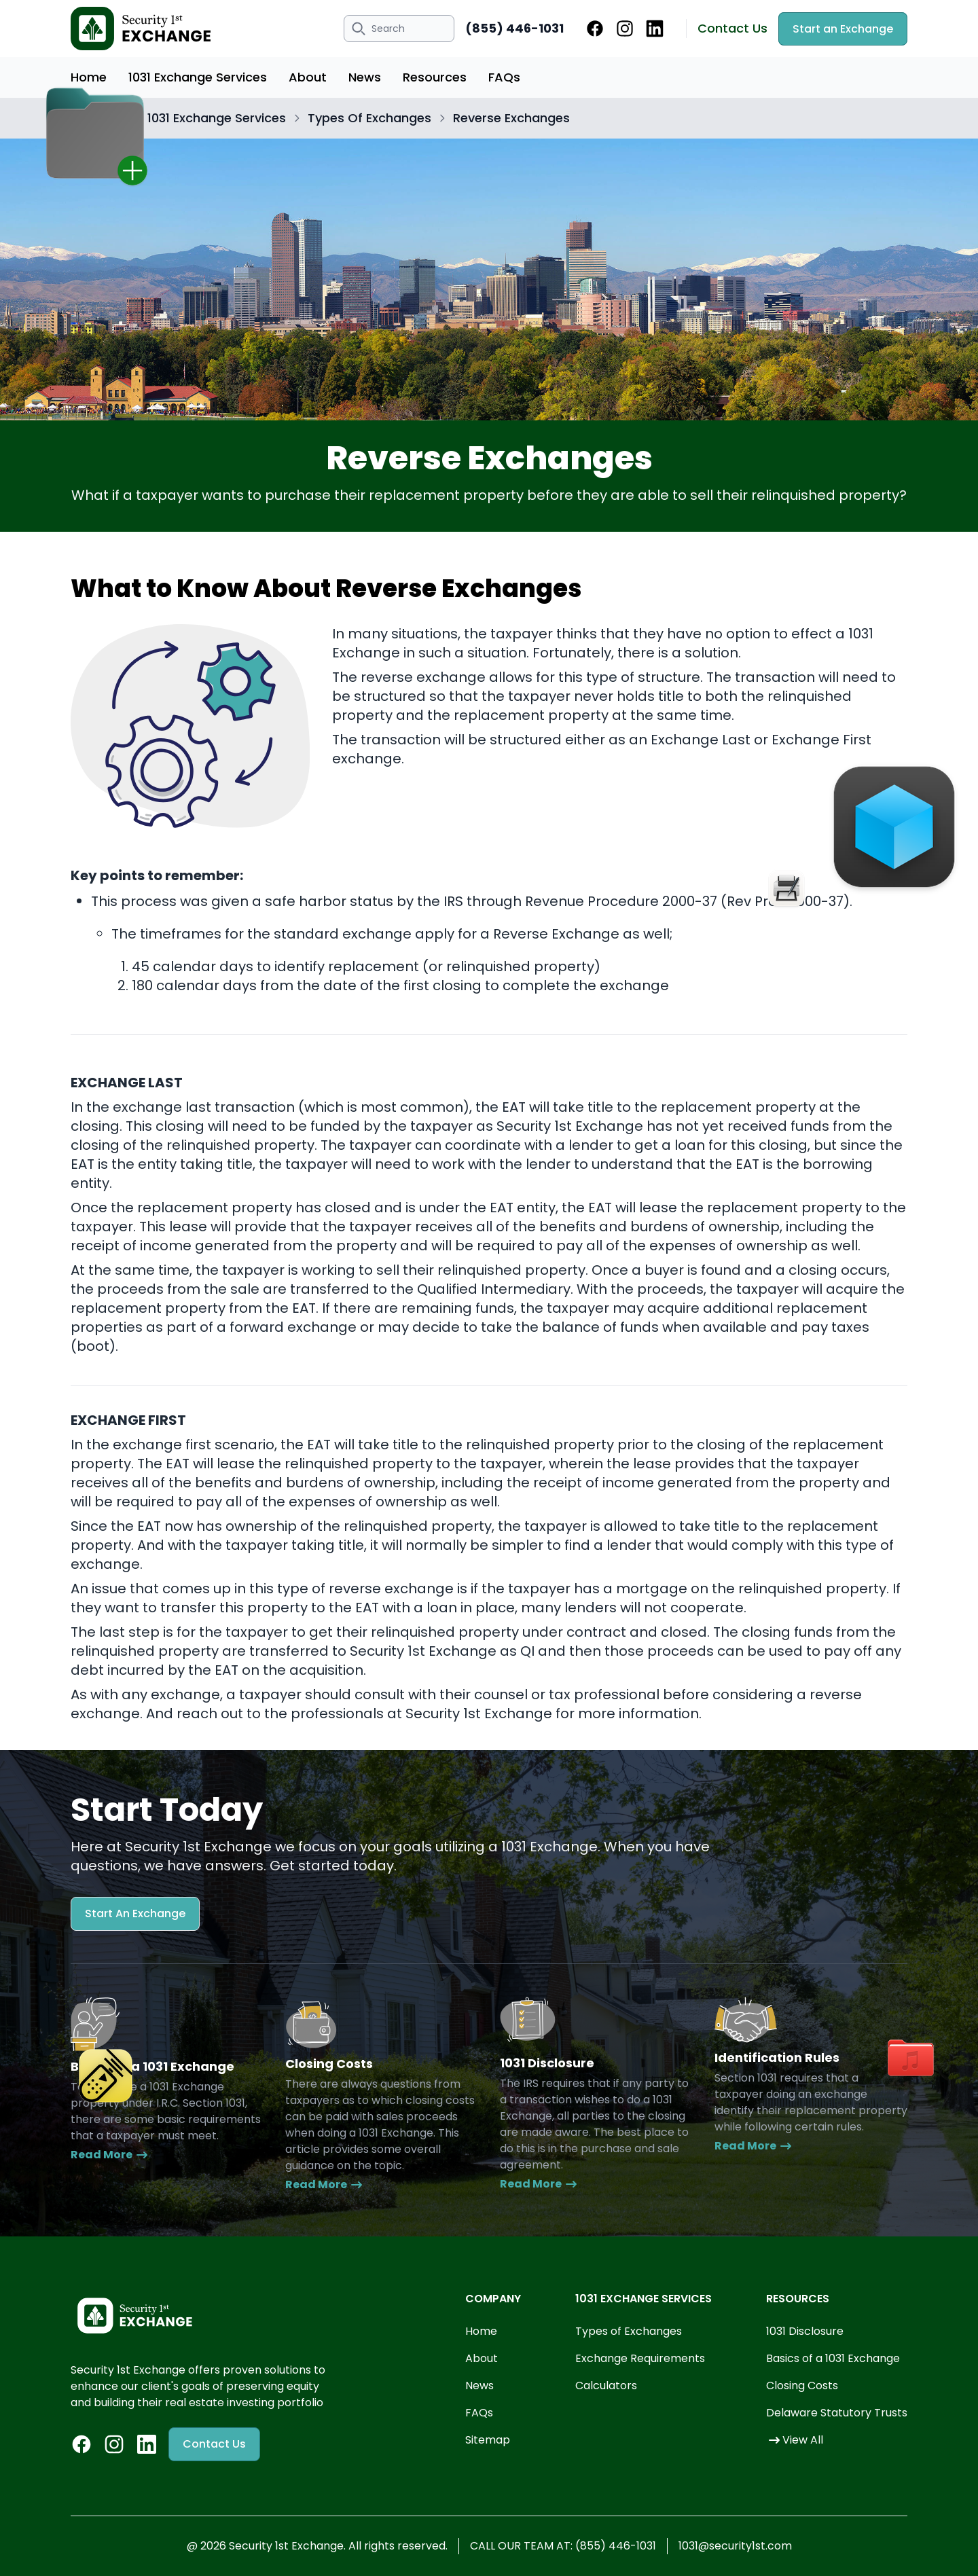 Image resolution: width=978 pixels, height=2576 pixels. Describe the element at coordinates (894, 827) in the screenshot. I see `open awf application` at that location.